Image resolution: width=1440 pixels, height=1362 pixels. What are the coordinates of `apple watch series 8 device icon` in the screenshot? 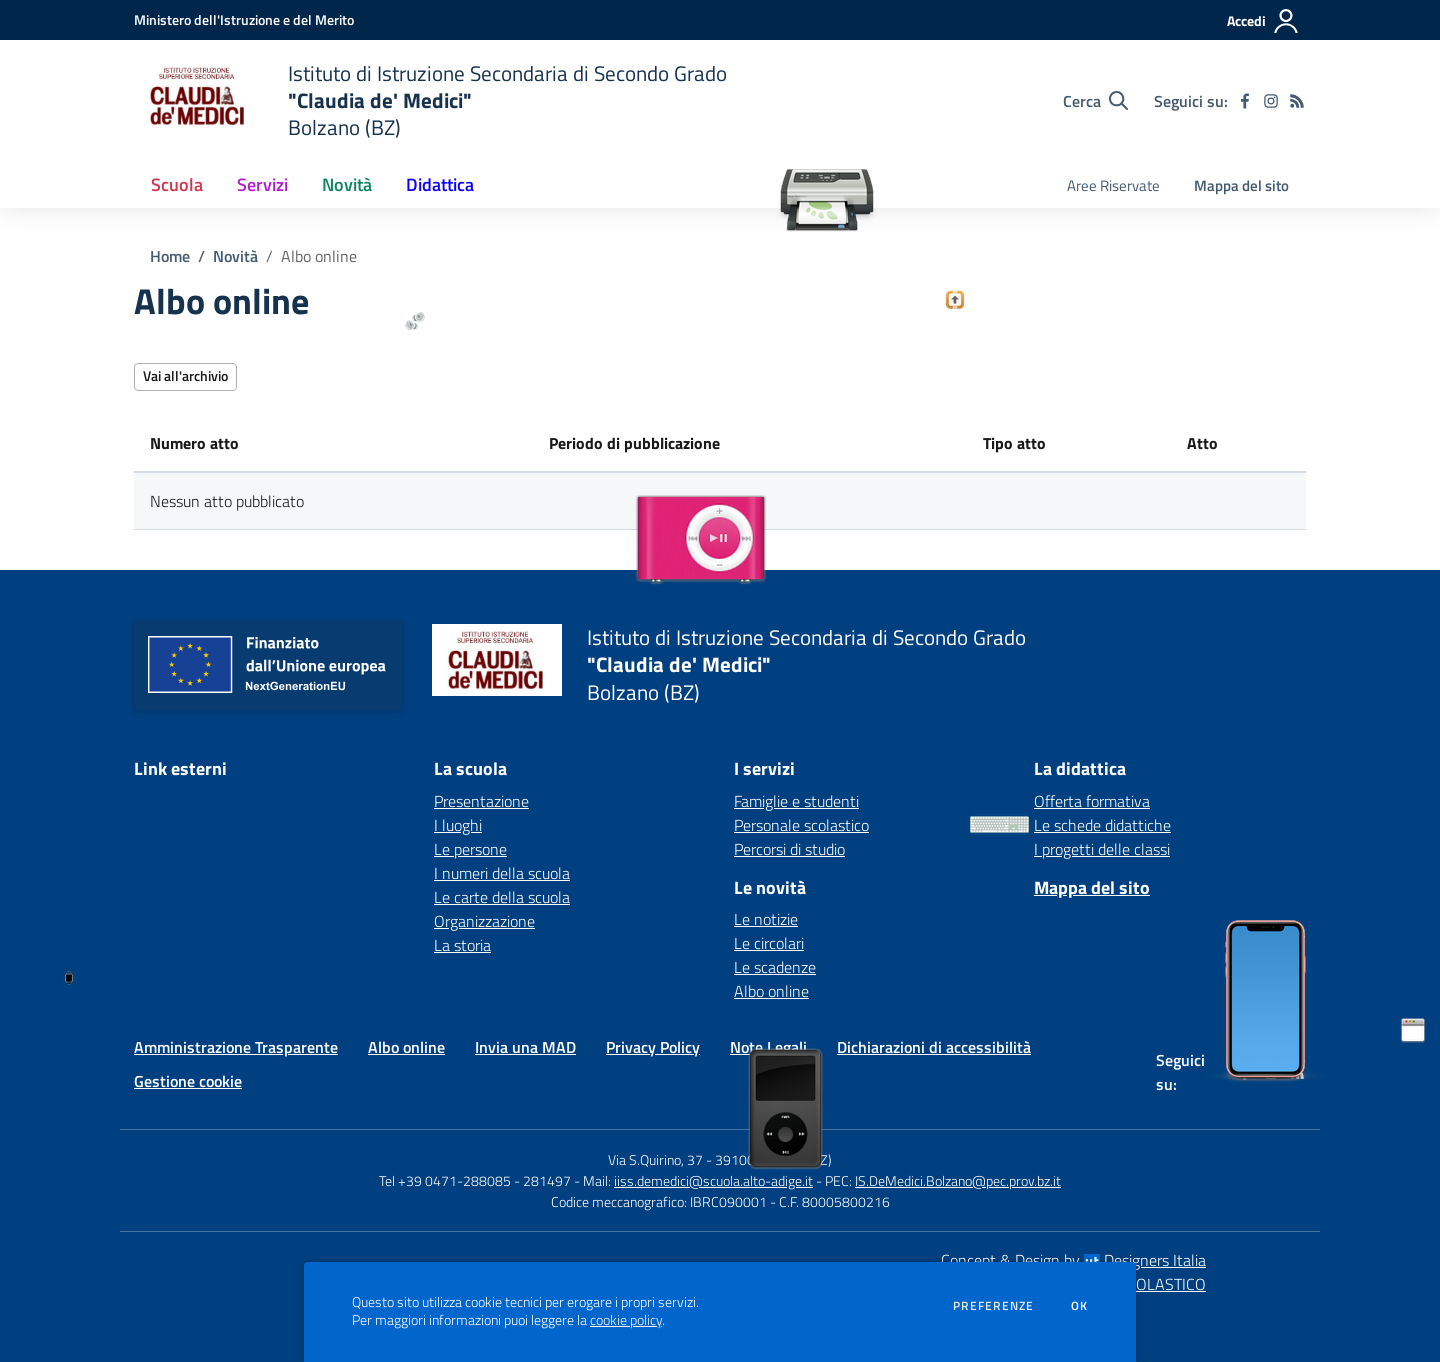 It's located at (69, 978).